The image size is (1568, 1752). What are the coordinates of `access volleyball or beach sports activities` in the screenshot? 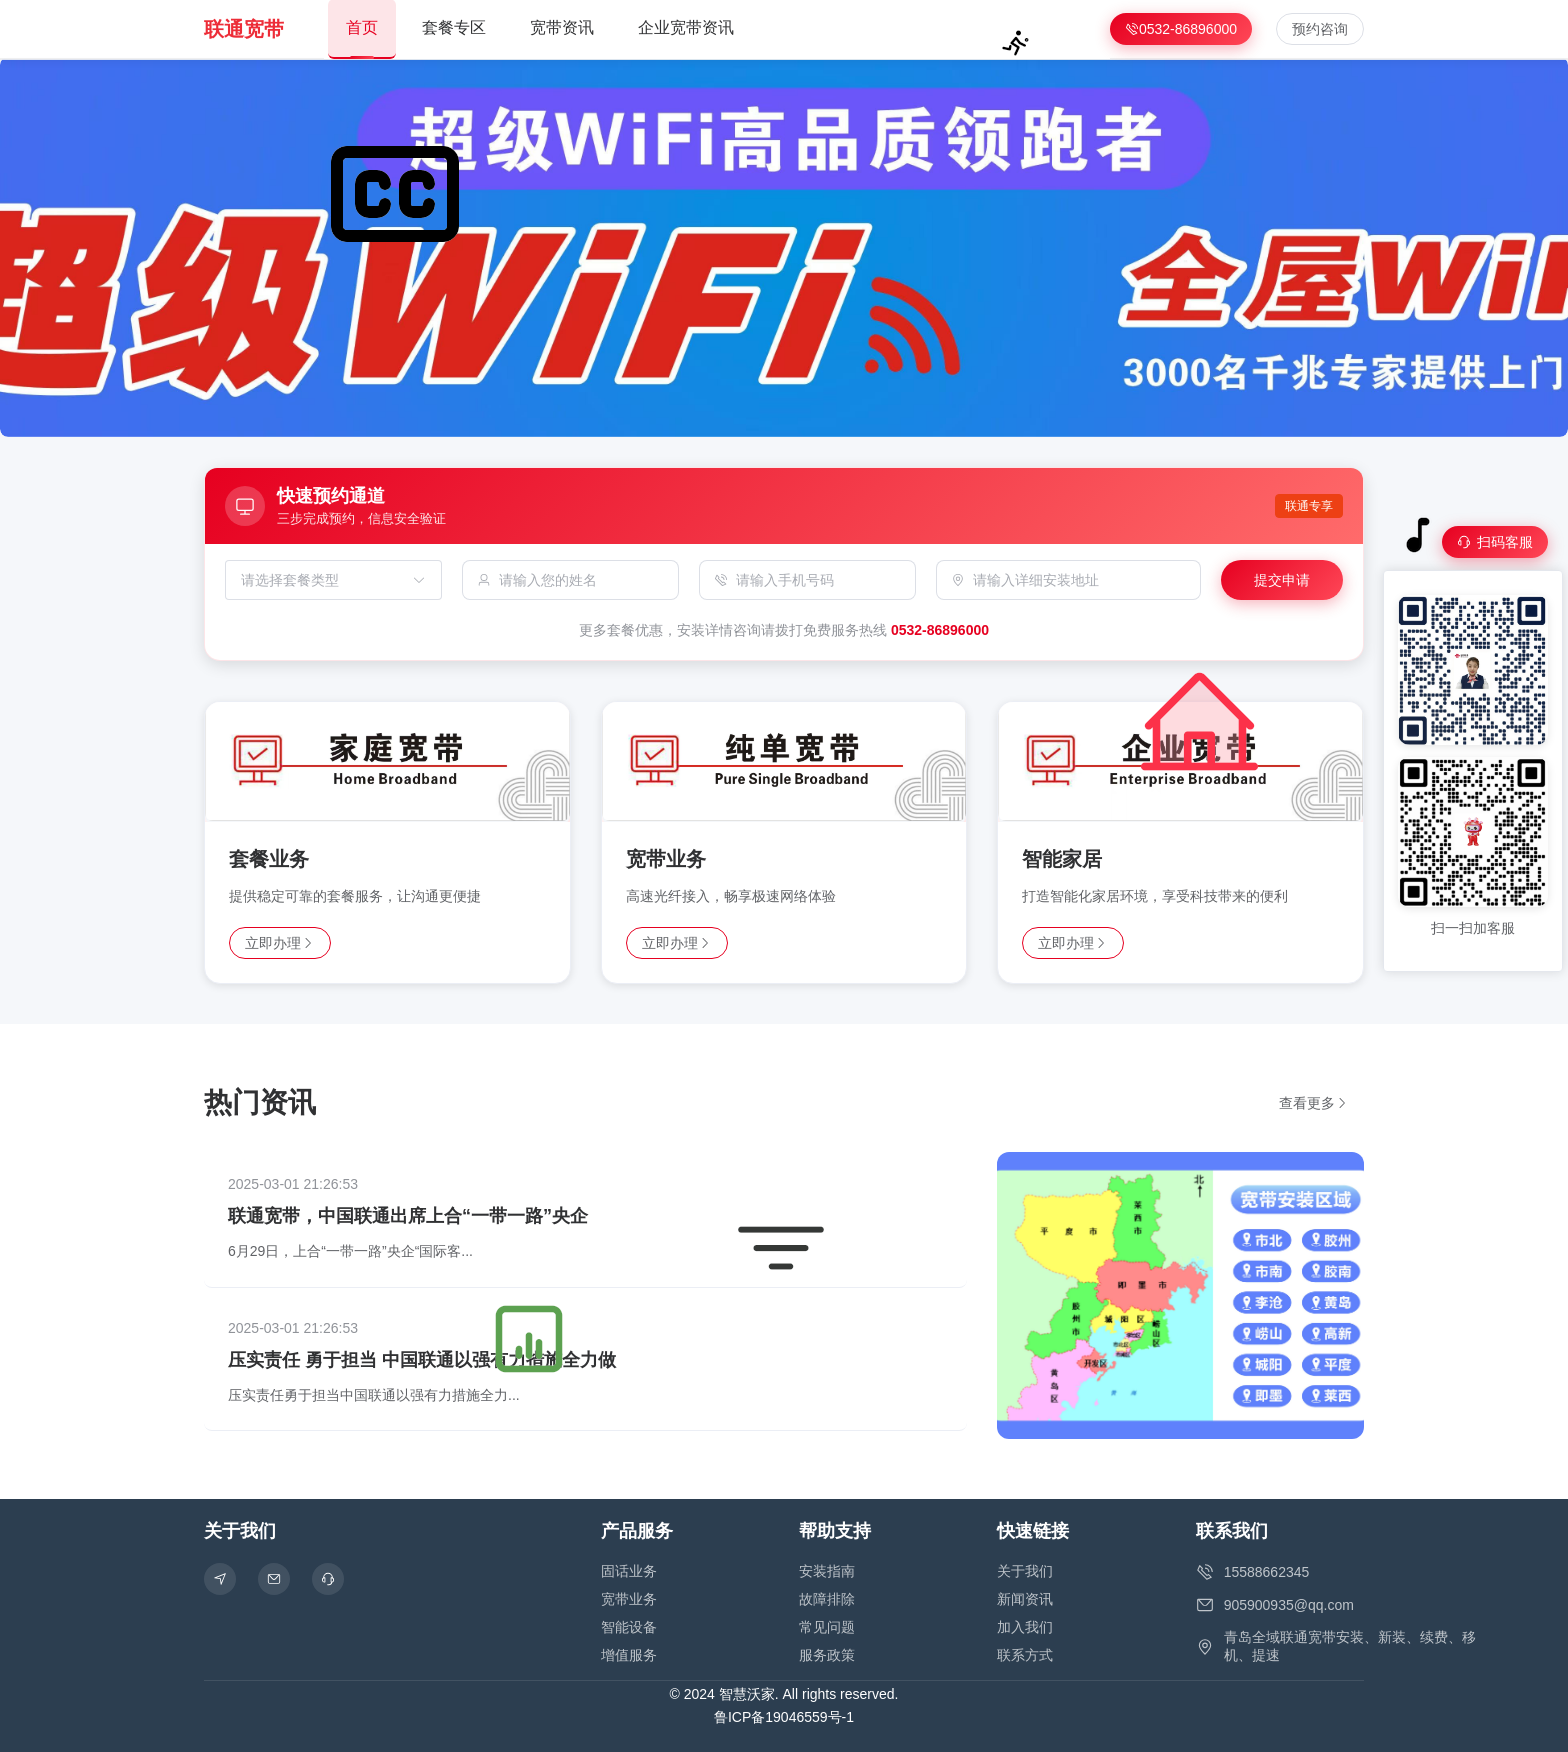 It's located at (1016, 43).